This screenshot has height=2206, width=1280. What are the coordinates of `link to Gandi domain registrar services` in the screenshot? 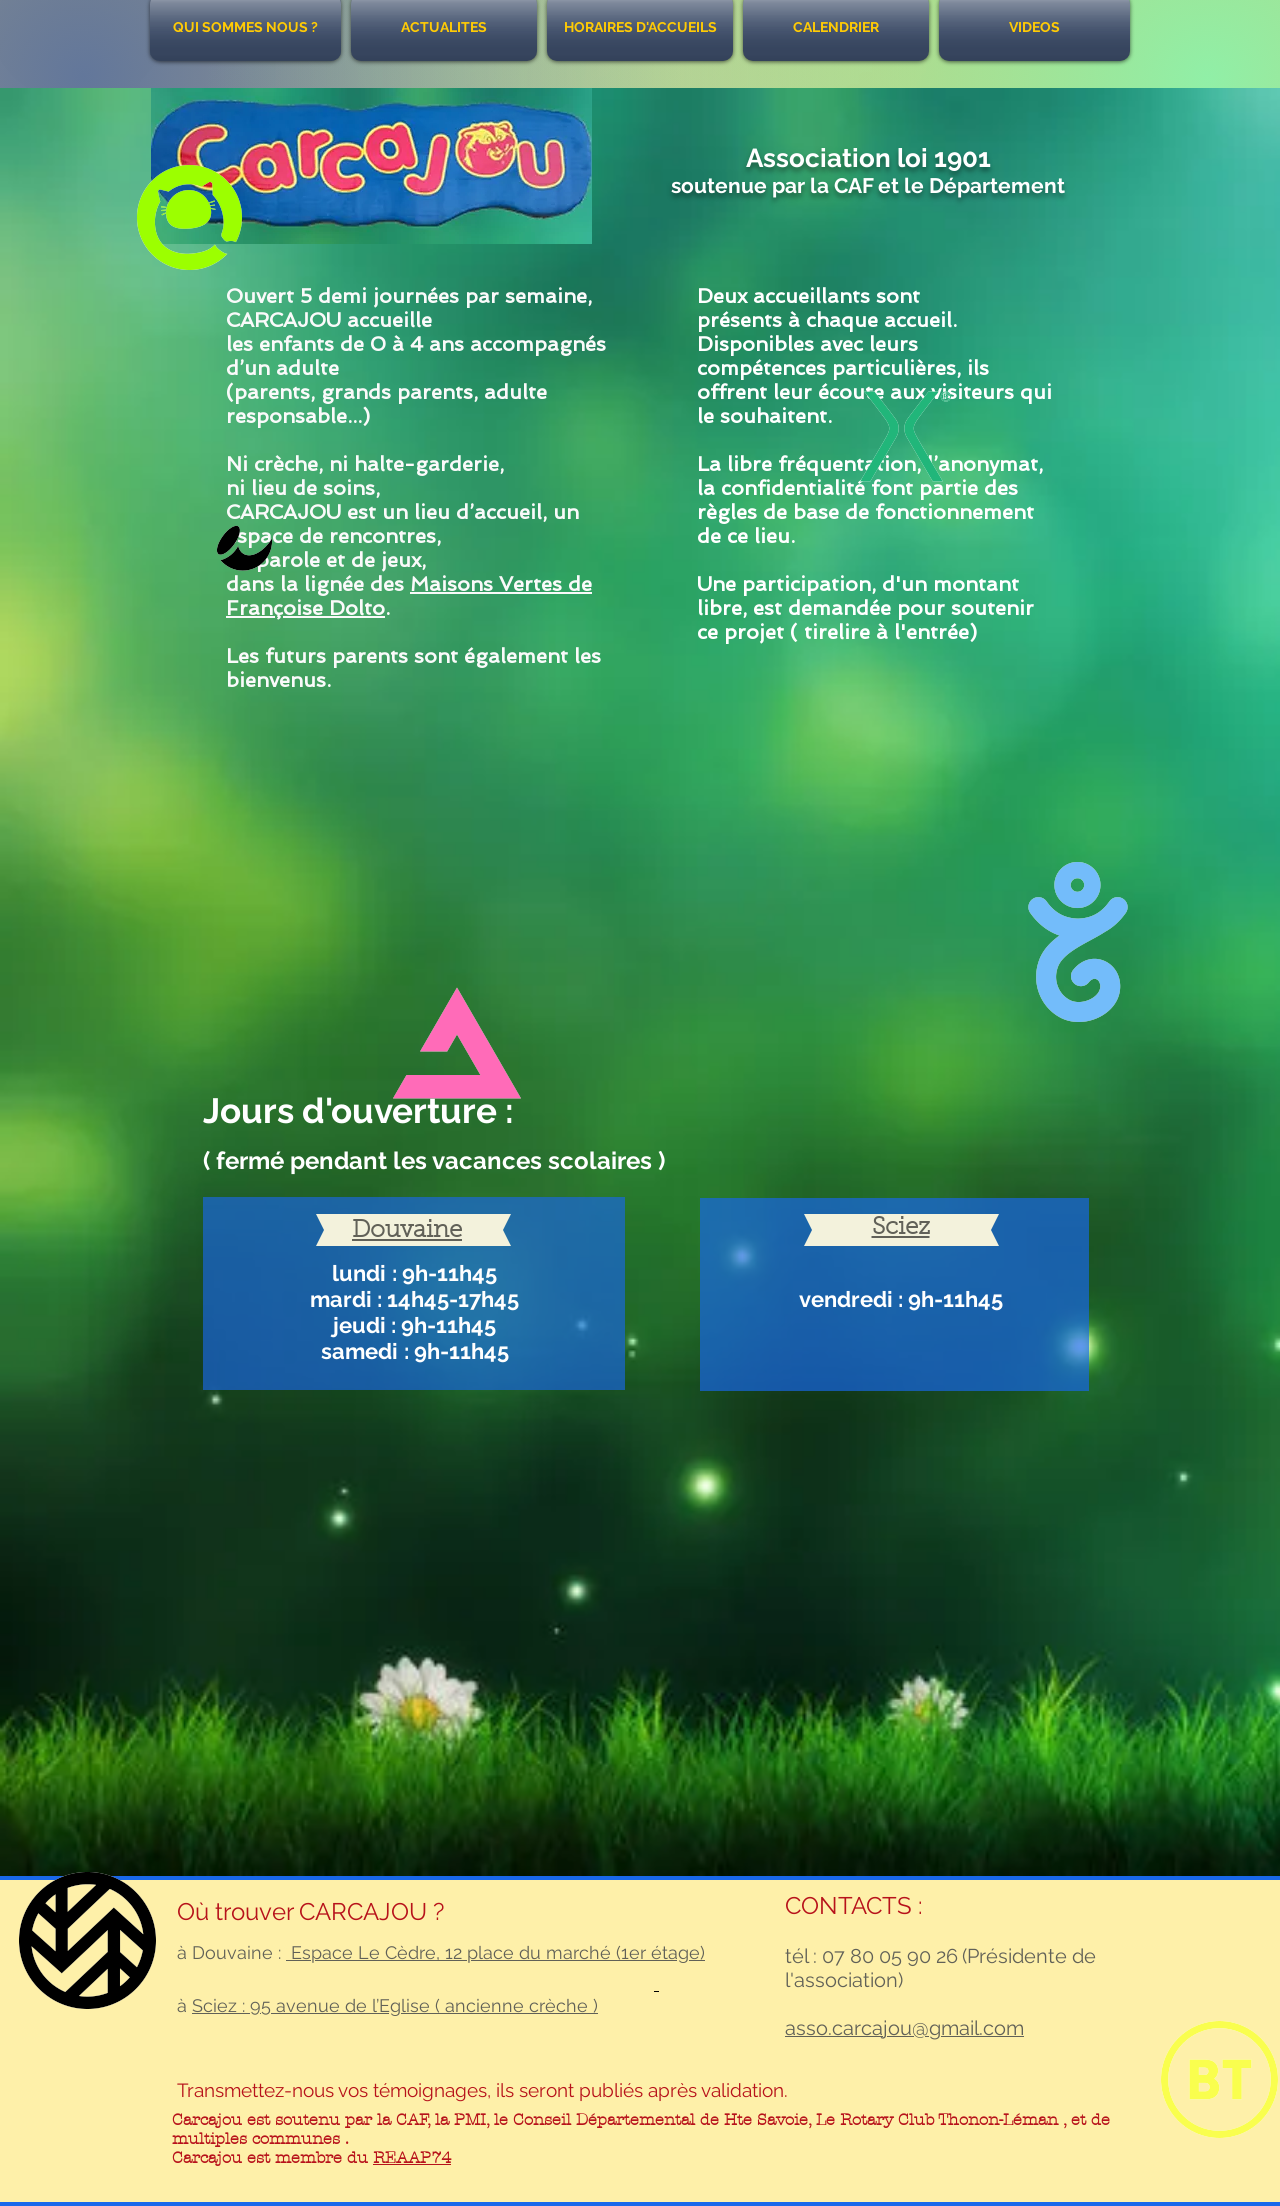 It's located at (1078, 942).